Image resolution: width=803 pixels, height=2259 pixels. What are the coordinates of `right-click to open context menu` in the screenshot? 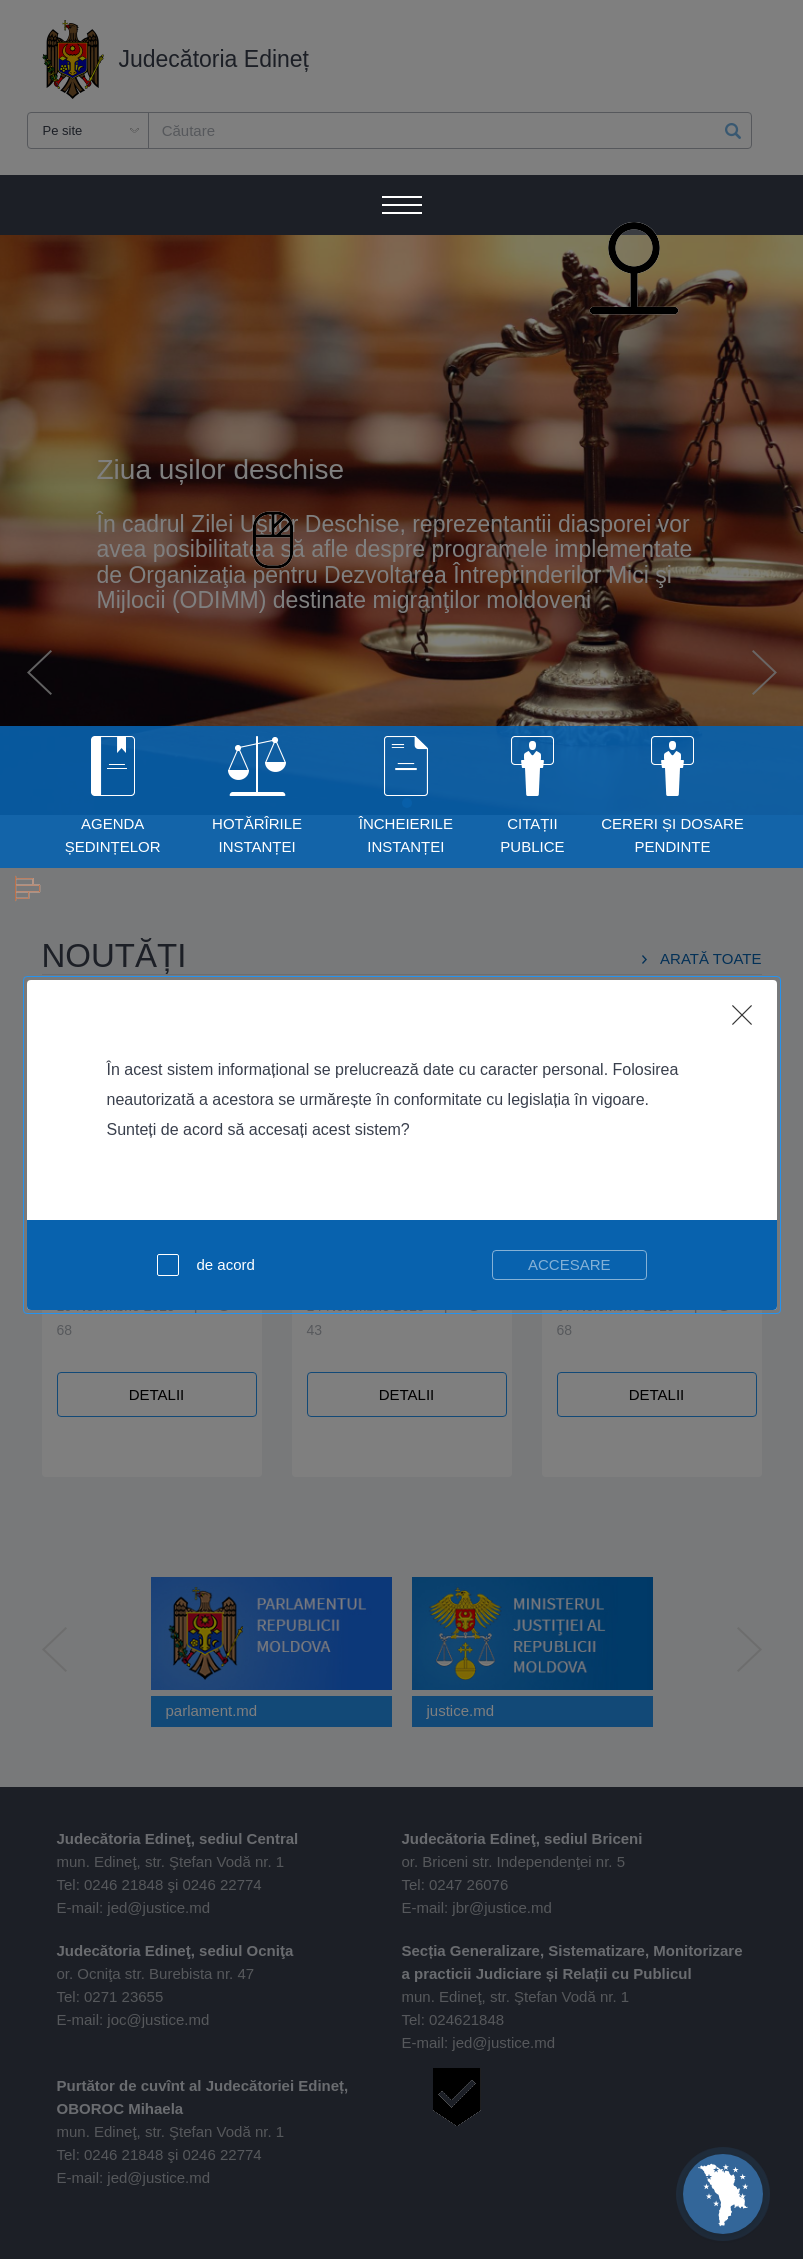 It's located at (273, 540).